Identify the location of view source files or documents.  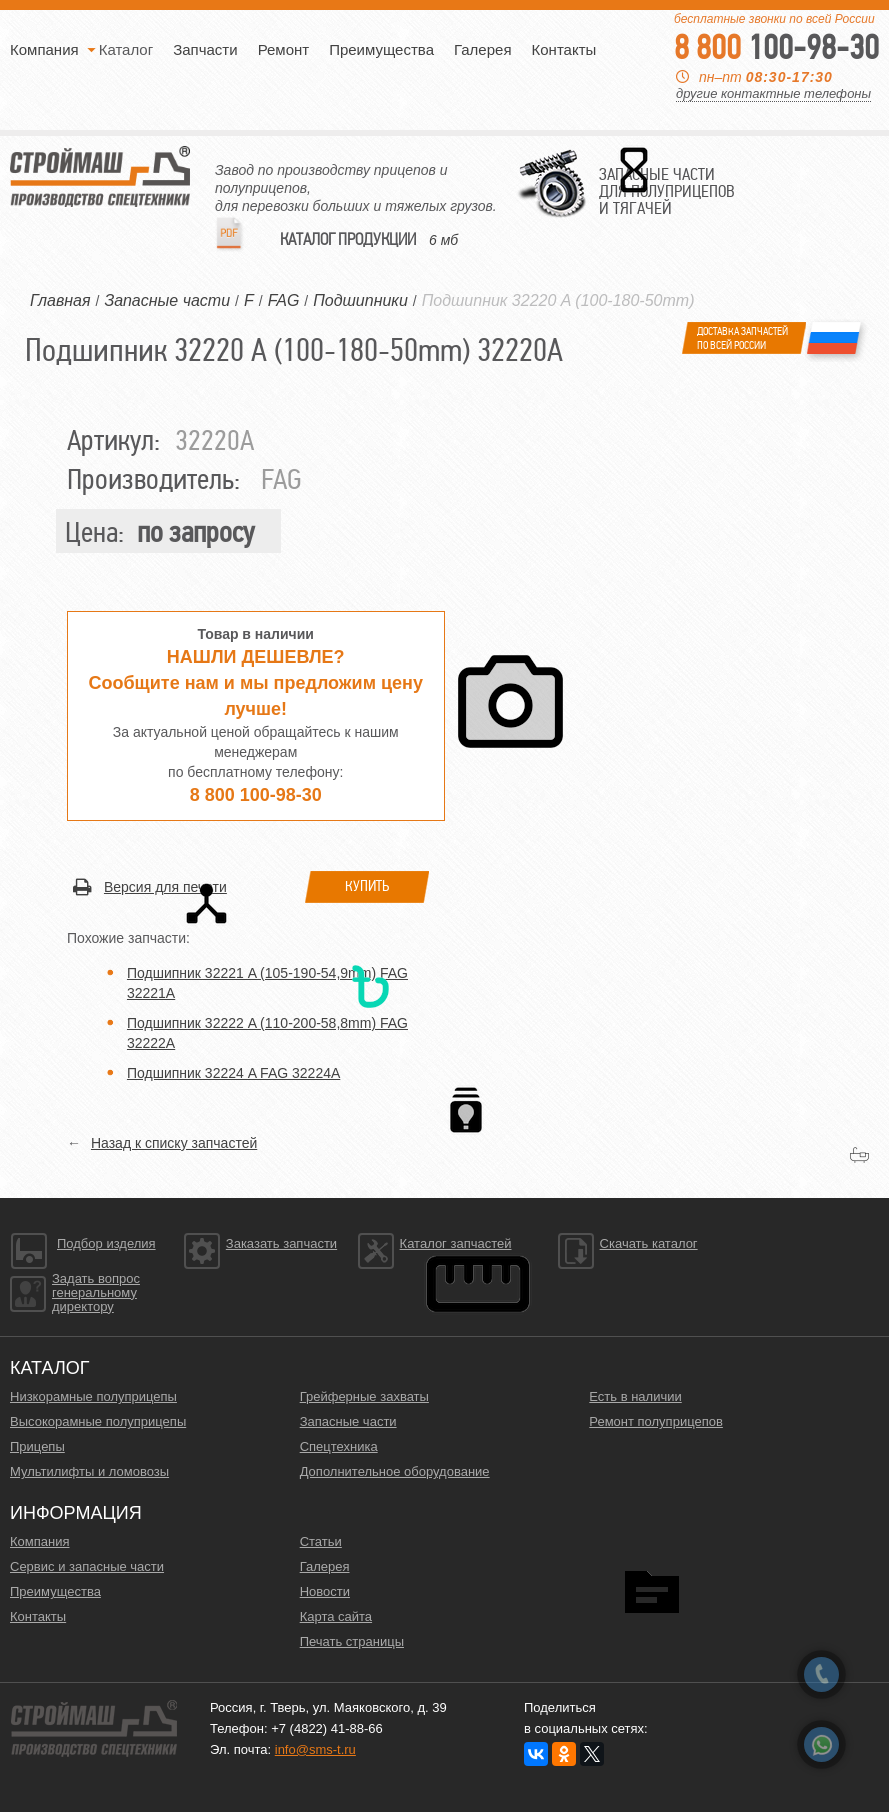
(652, 1592).